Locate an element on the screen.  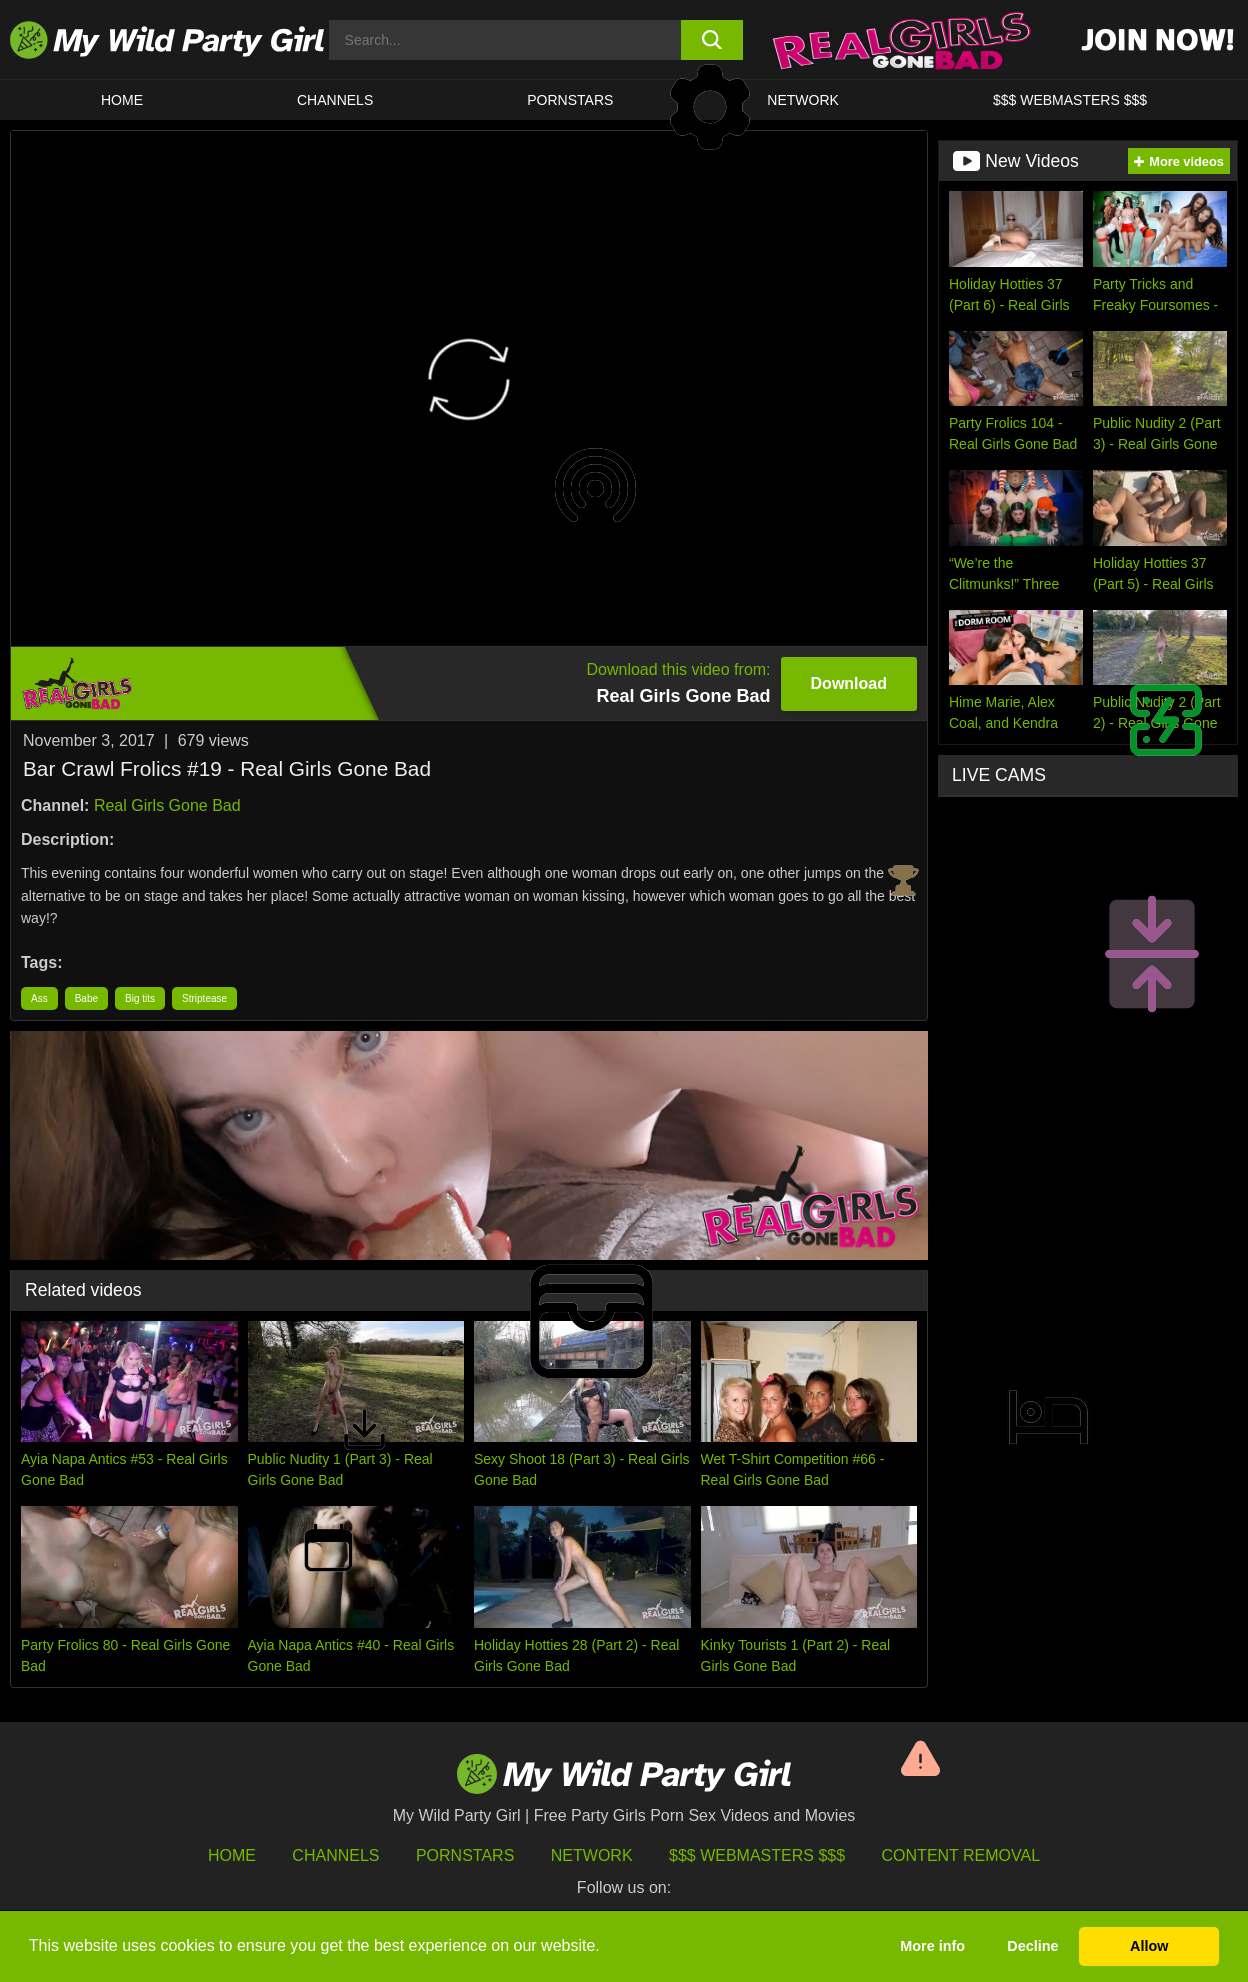
find nearby hotels or lodging is located at coordinates (1048, 1415).